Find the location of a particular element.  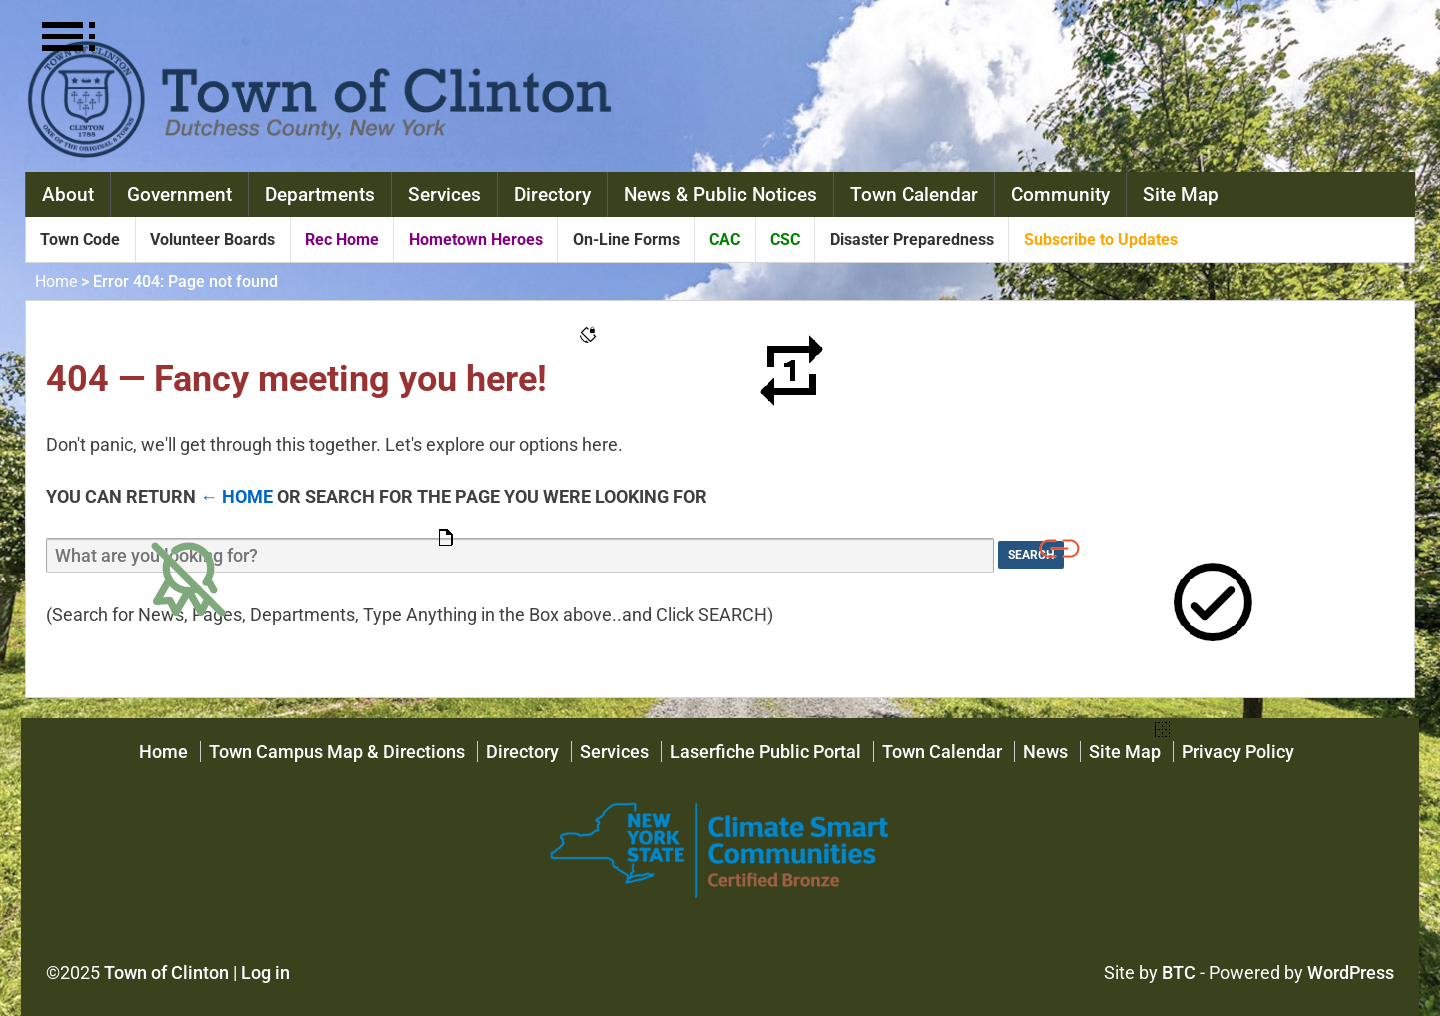

repeat current track once is located at coordinates (791, 370).